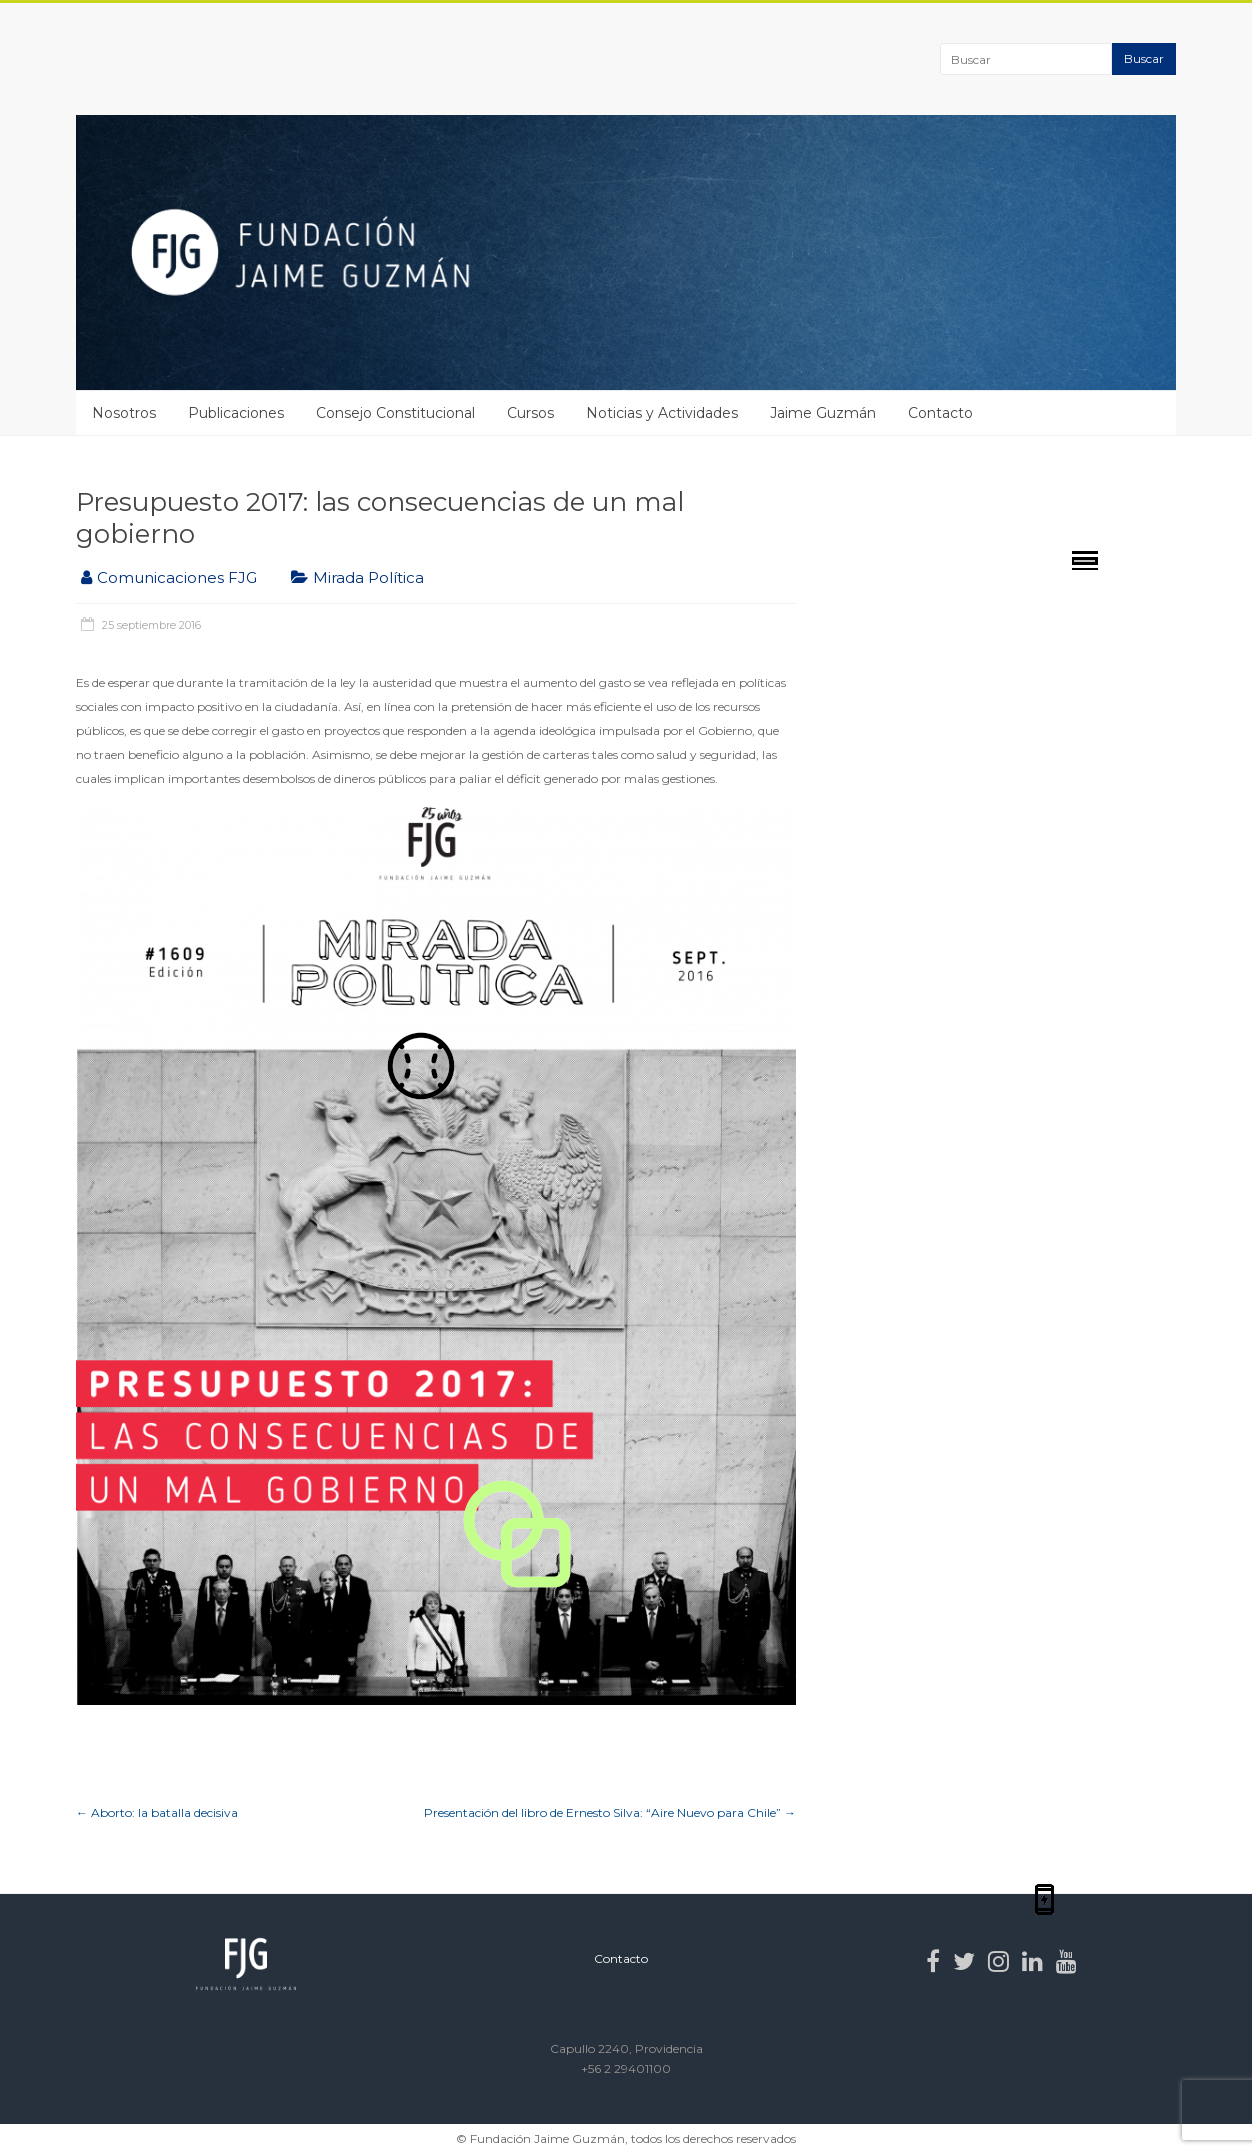 The height and width of the screenshot is (2154, 1252). Describe the element at coordinates (1085, 560) in the screenshot. I see `switch to day view in calendar` at that location.